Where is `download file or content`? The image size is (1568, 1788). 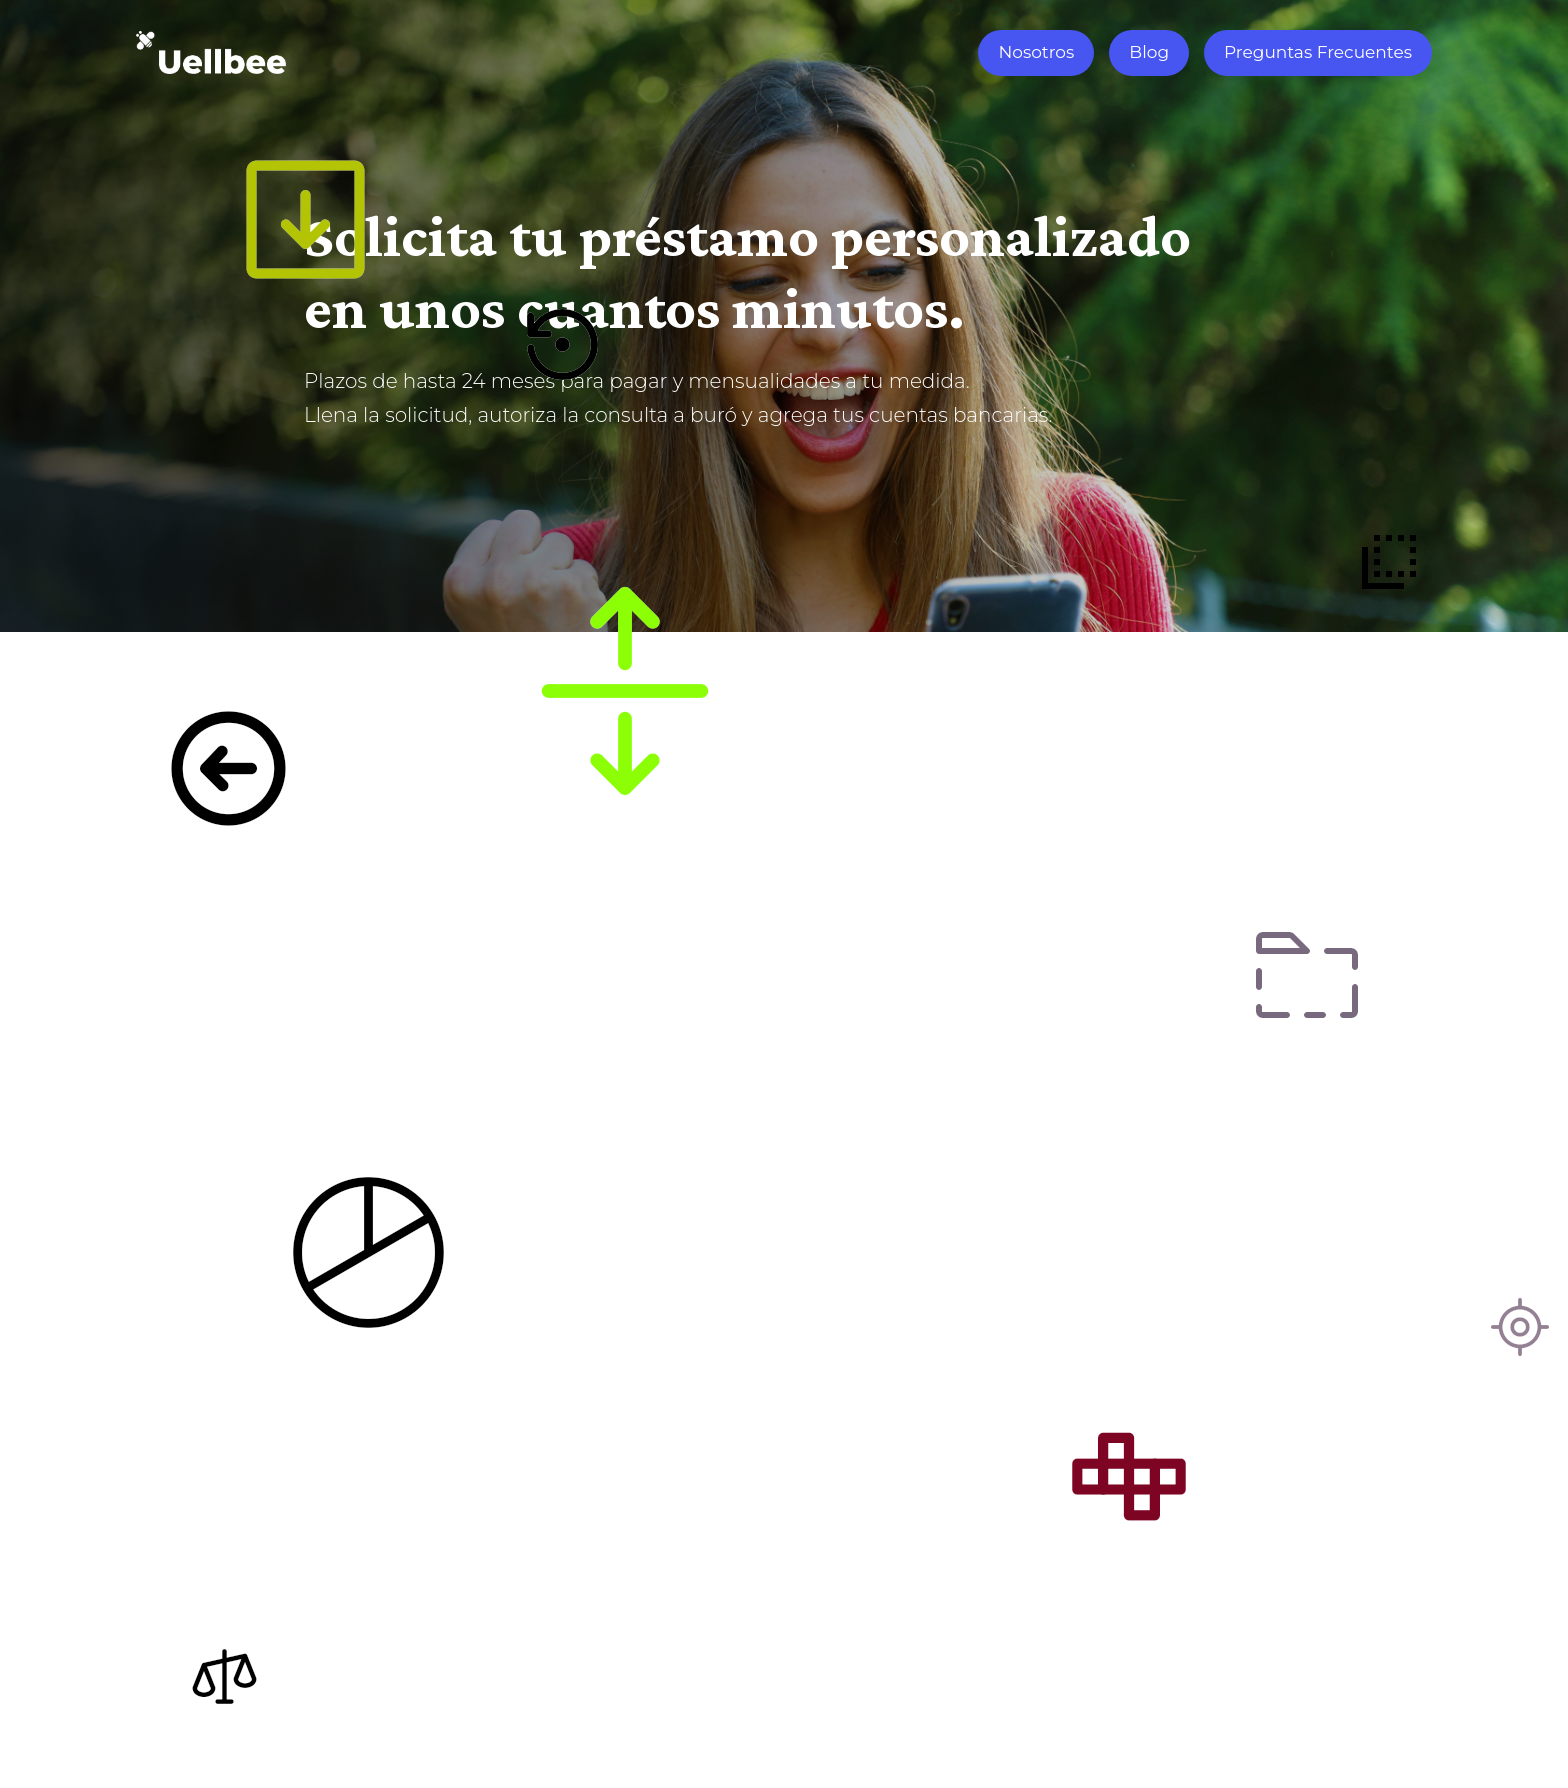 download file or content is located at coordinates (305, 219).